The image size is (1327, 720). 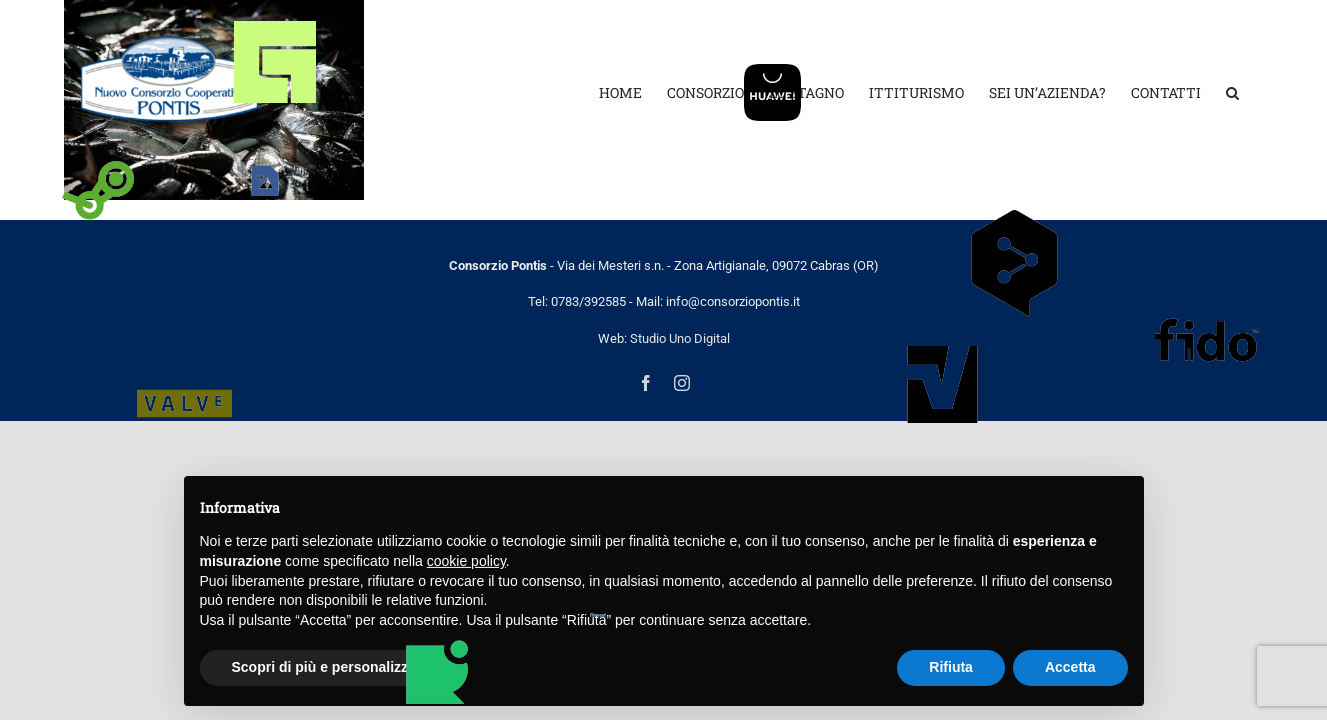 I want to click on open Steam gaming platform, so click(x=98, y=189).